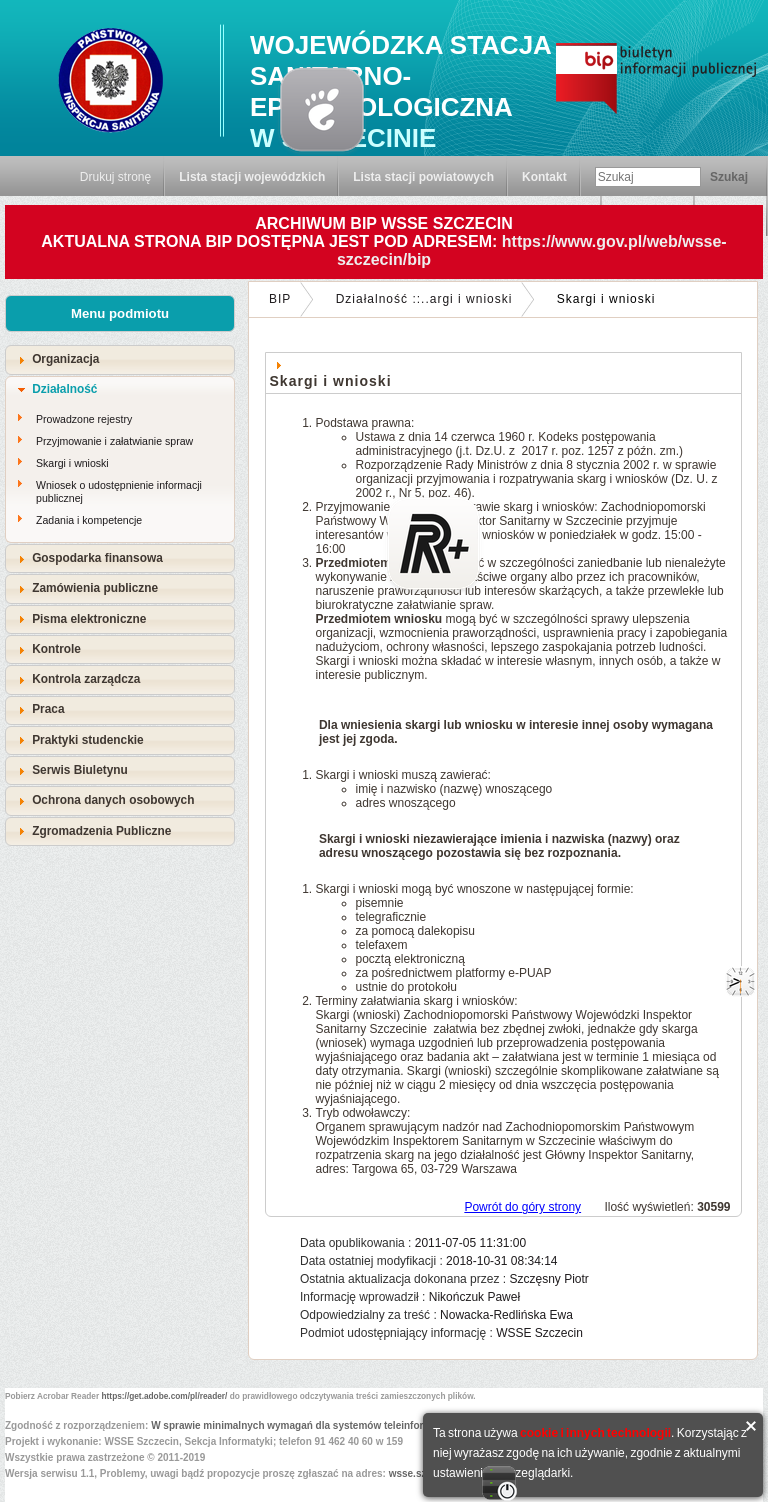 The height and width of the screenshot is (1502, 768). What do you see at coordinates (322, 111) in the screenshot?
I see `access GNOME desktop configuration settings` at bounding box center [322, 111].